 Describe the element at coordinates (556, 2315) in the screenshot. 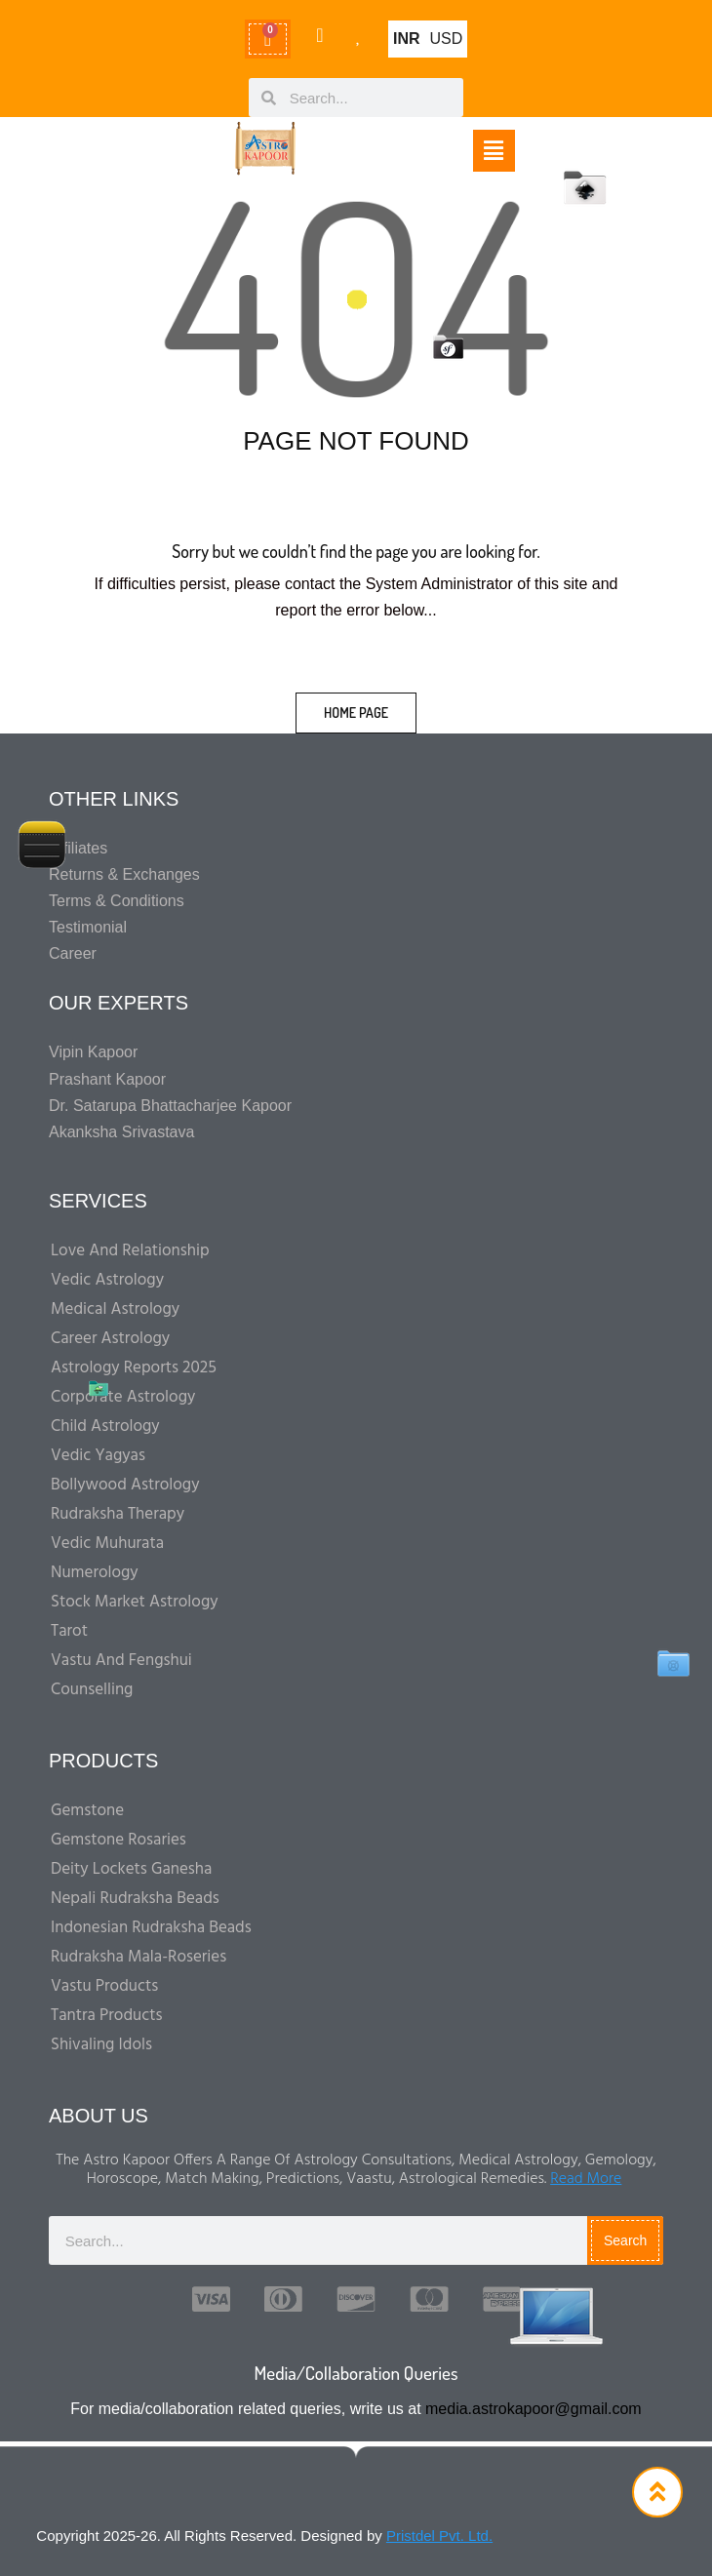

I see `represents an apple ibook g4 laptop device` at that location.